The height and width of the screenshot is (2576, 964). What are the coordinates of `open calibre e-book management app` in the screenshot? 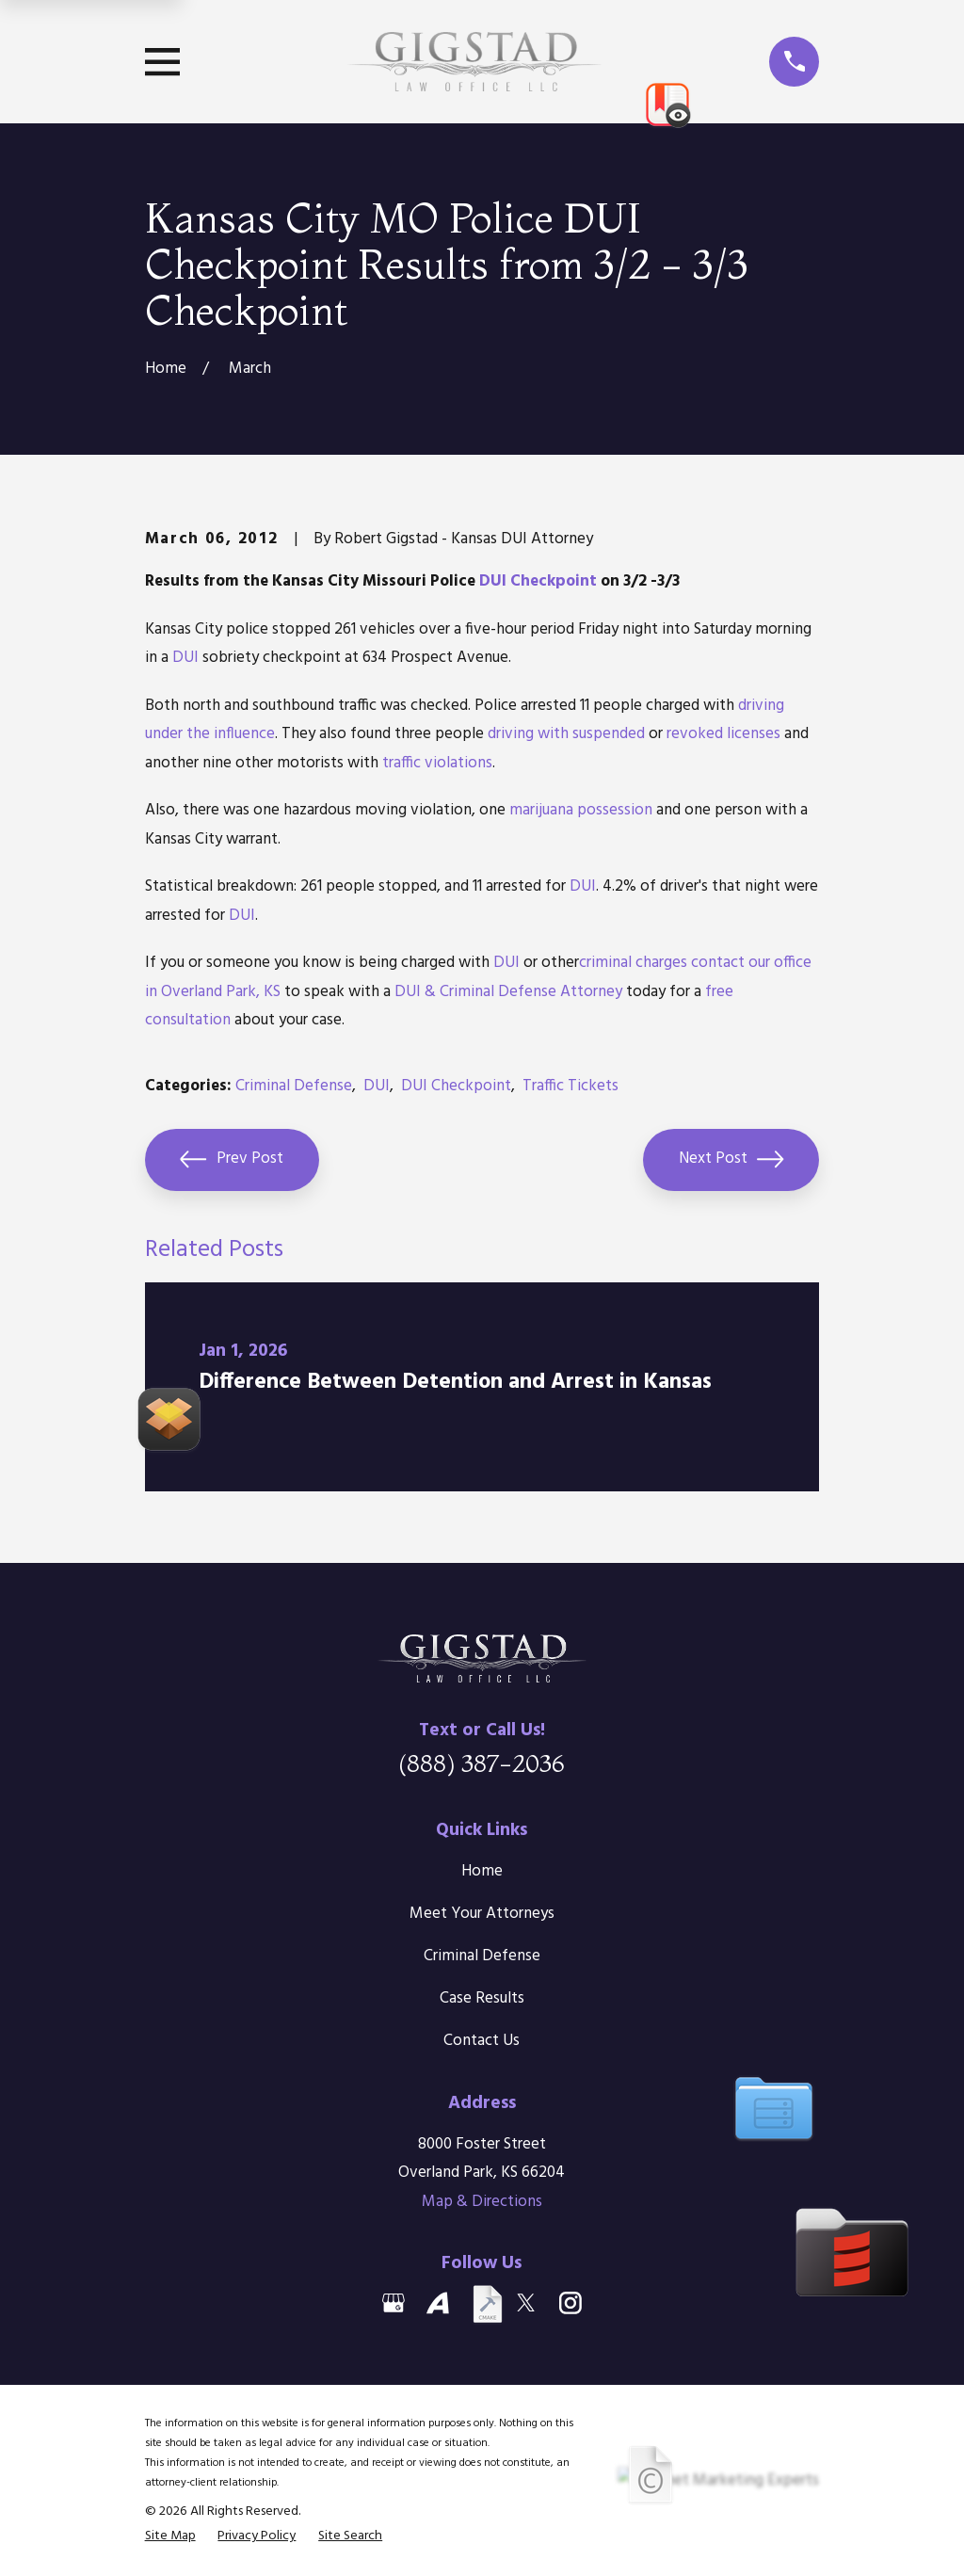 It's located at (667, 105).